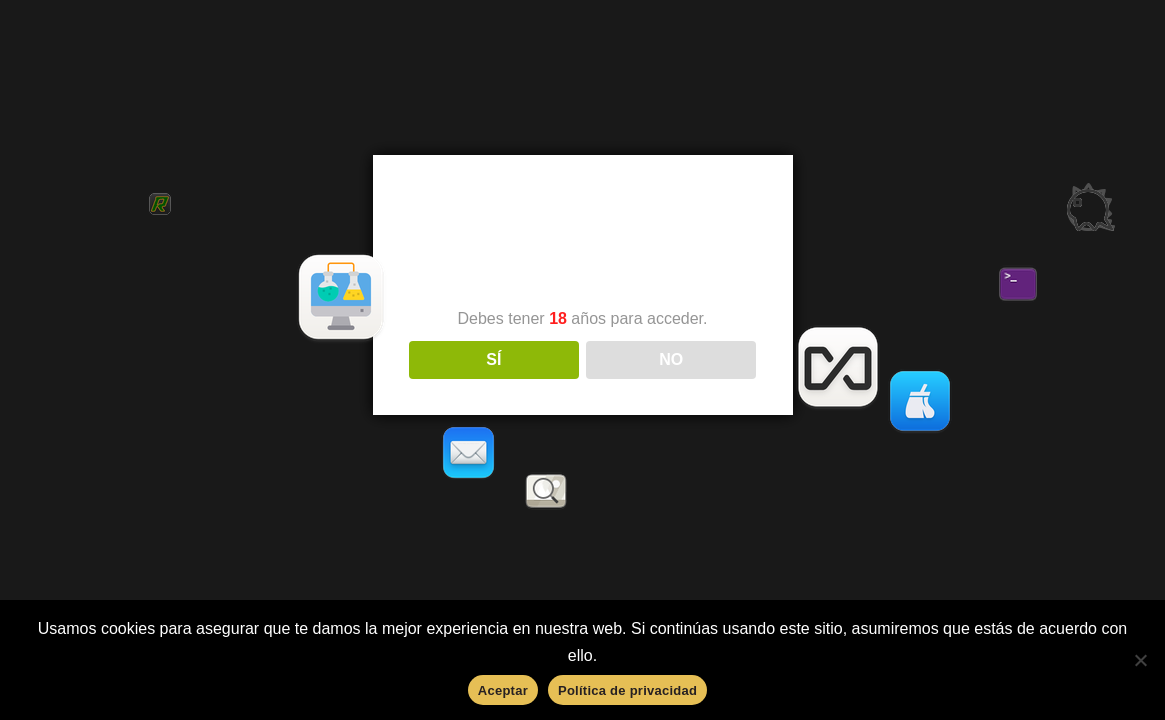  I want to click on open svgcleaner app, so click(920, 401).